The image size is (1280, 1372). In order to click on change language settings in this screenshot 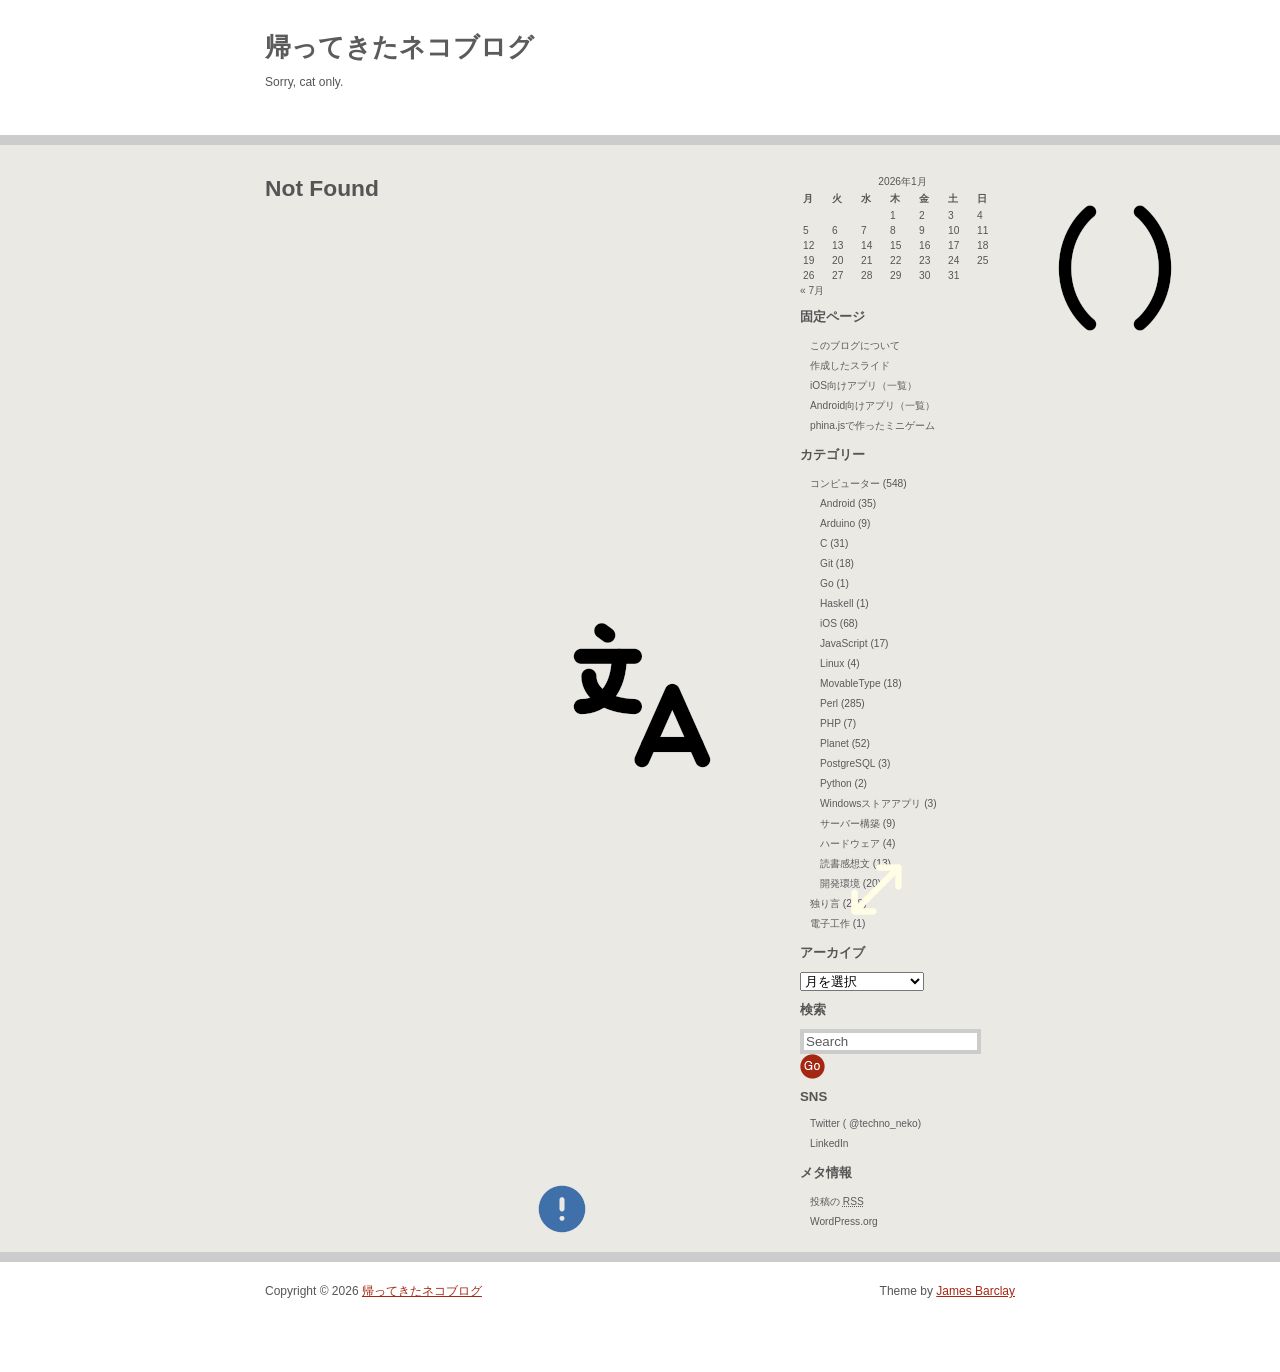, I will do `click(642, 699)`.